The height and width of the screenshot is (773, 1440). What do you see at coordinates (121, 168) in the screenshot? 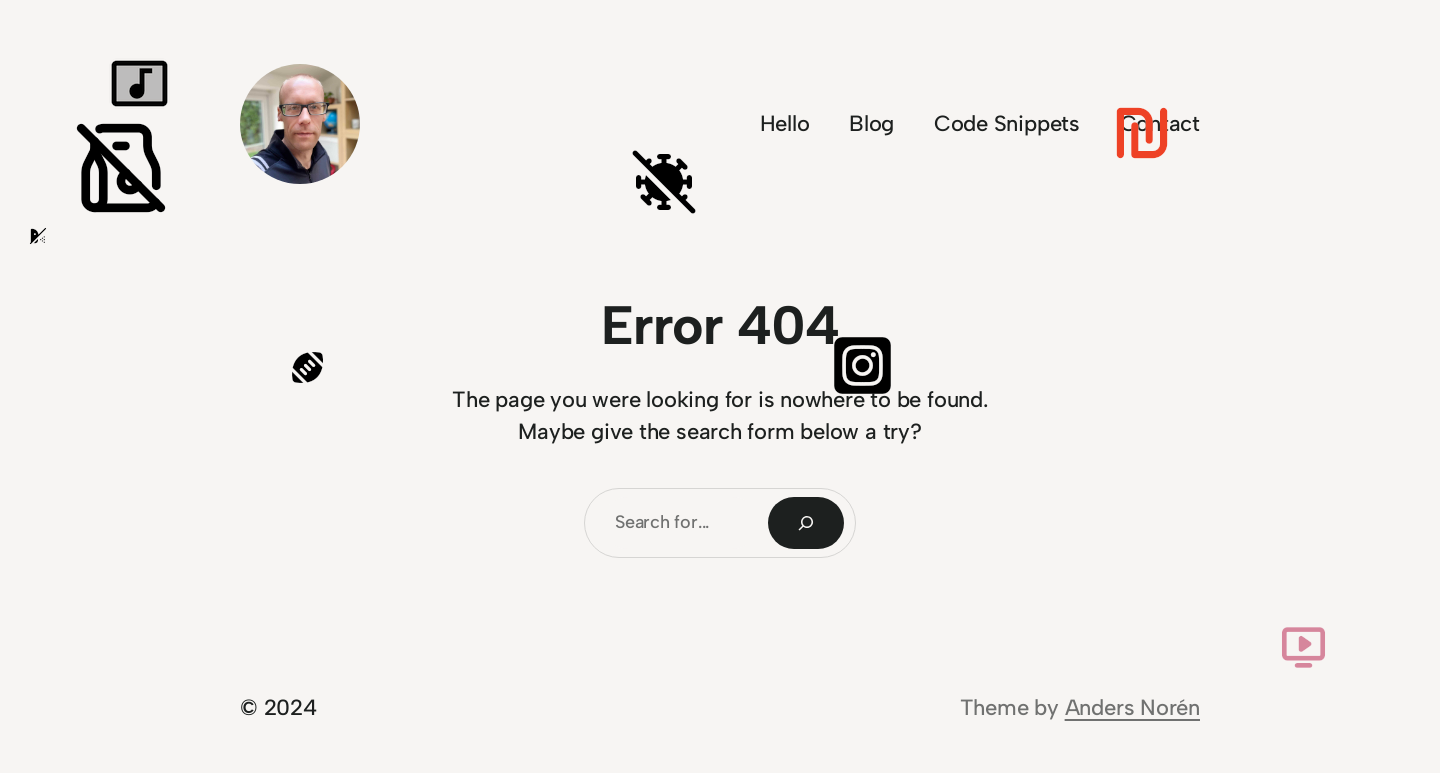
I see `item unavailable for takeout or delivery` at bounding box center [121, 168].